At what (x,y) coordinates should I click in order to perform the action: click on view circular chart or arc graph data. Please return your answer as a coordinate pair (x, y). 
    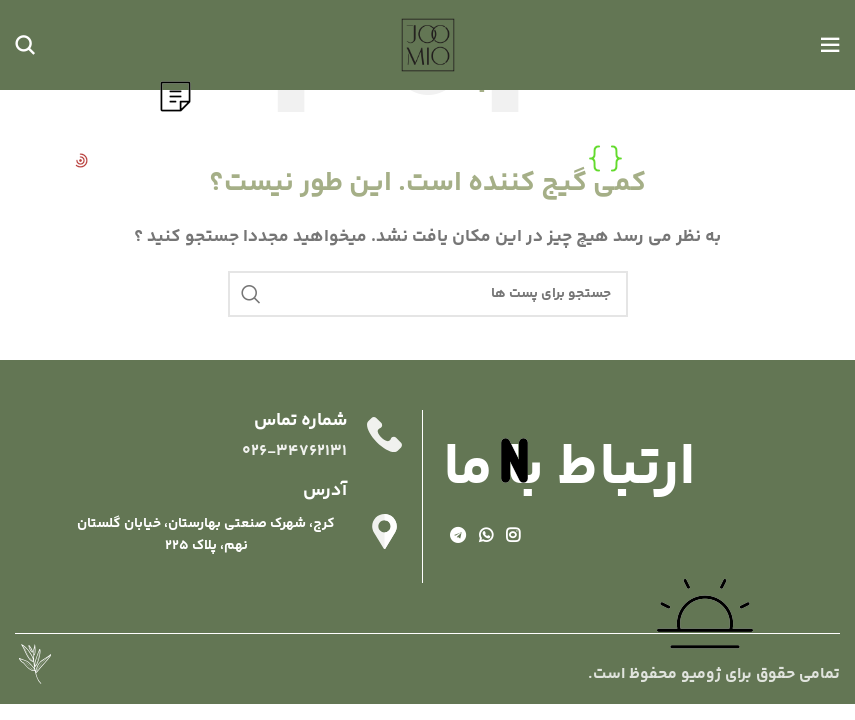
    Looking at the image, I should click on (80, 160).